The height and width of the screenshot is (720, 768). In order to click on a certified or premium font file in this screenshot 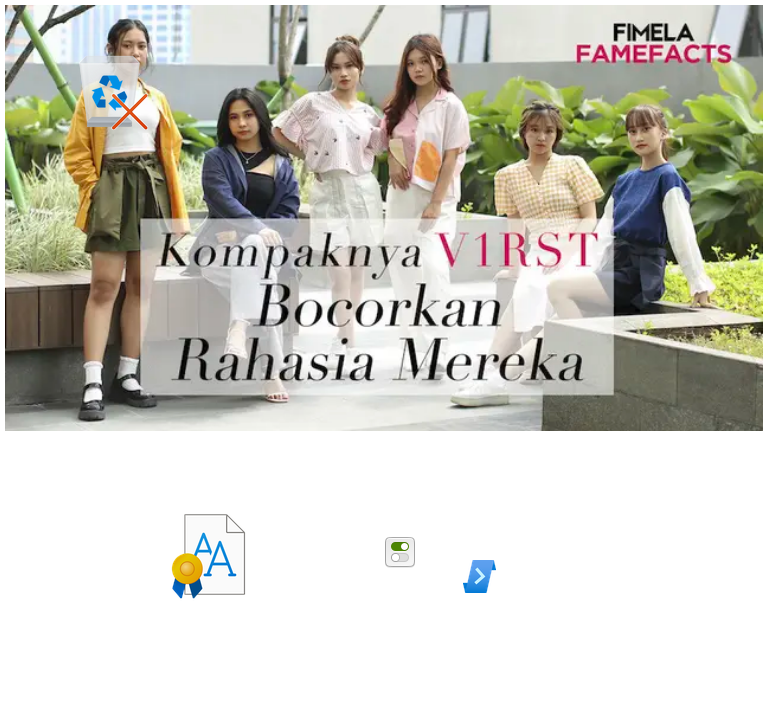, I will do `click(214, 554)`.